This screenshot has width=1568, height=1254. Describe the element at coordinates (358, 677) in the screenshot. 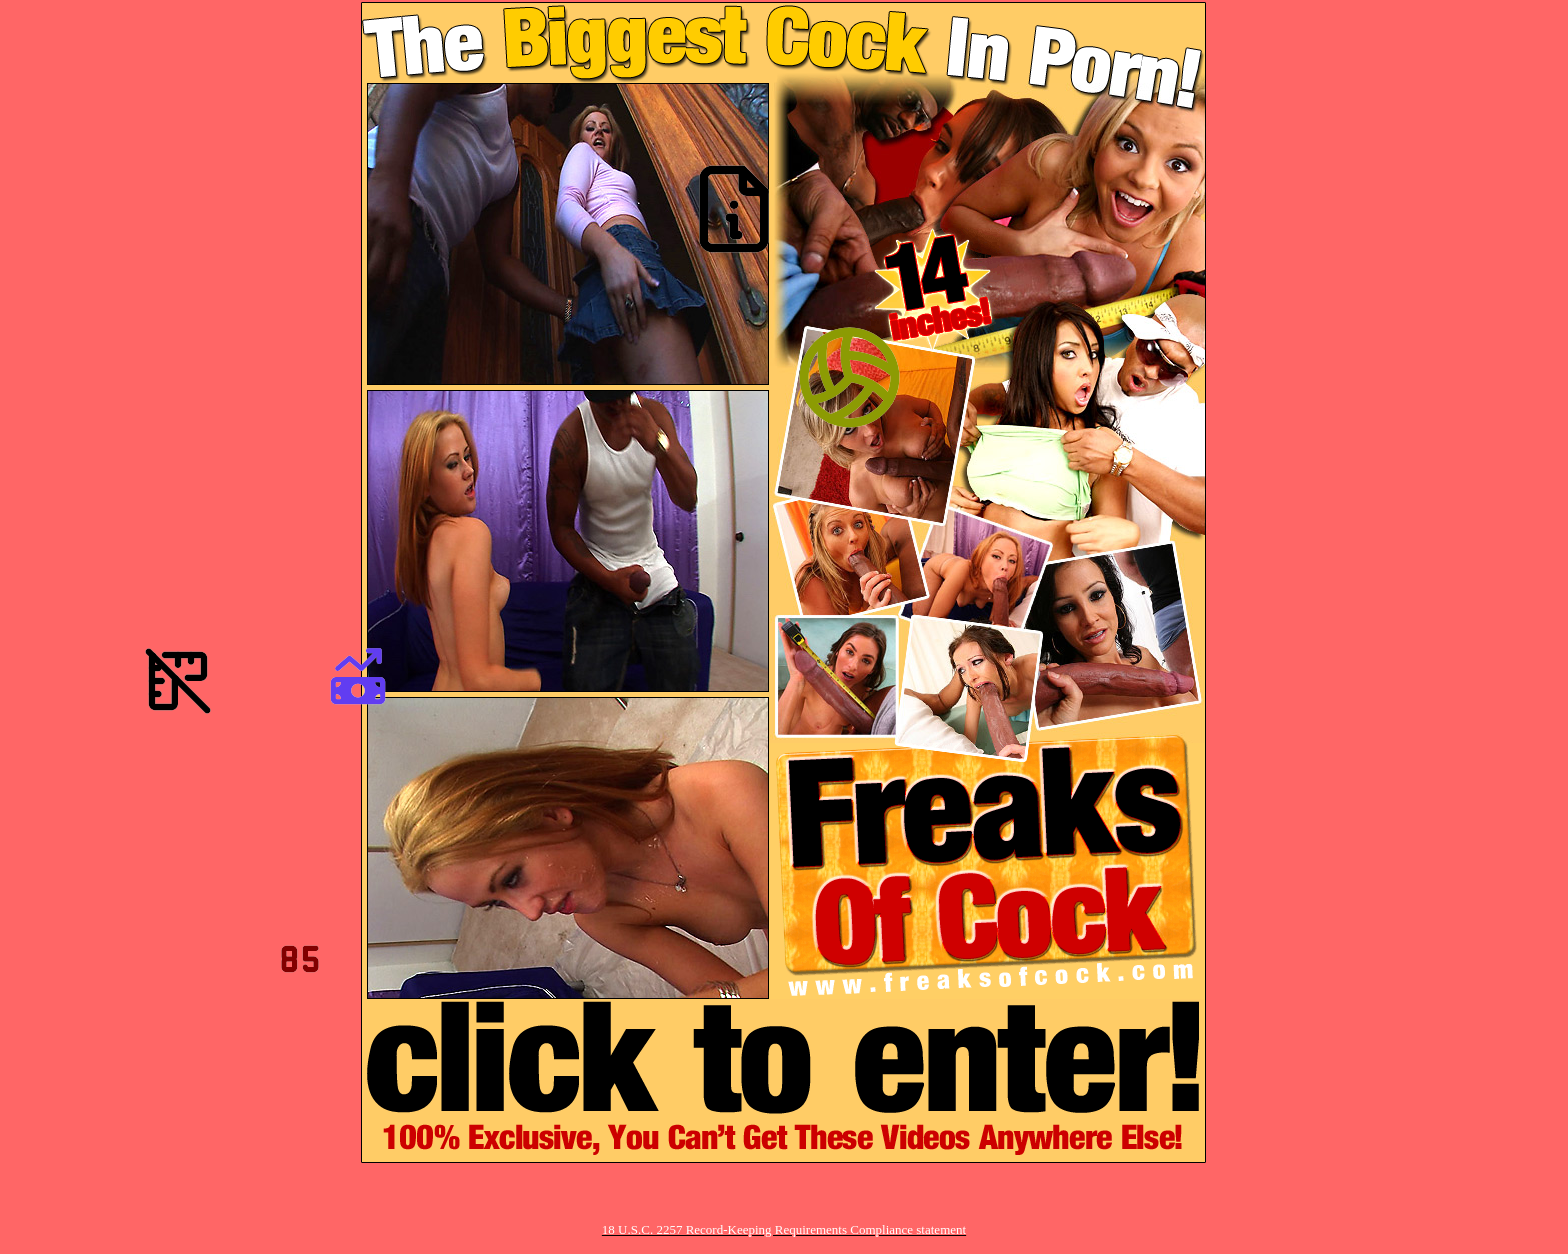

I see `view financial growth or earnings trends` at that location.